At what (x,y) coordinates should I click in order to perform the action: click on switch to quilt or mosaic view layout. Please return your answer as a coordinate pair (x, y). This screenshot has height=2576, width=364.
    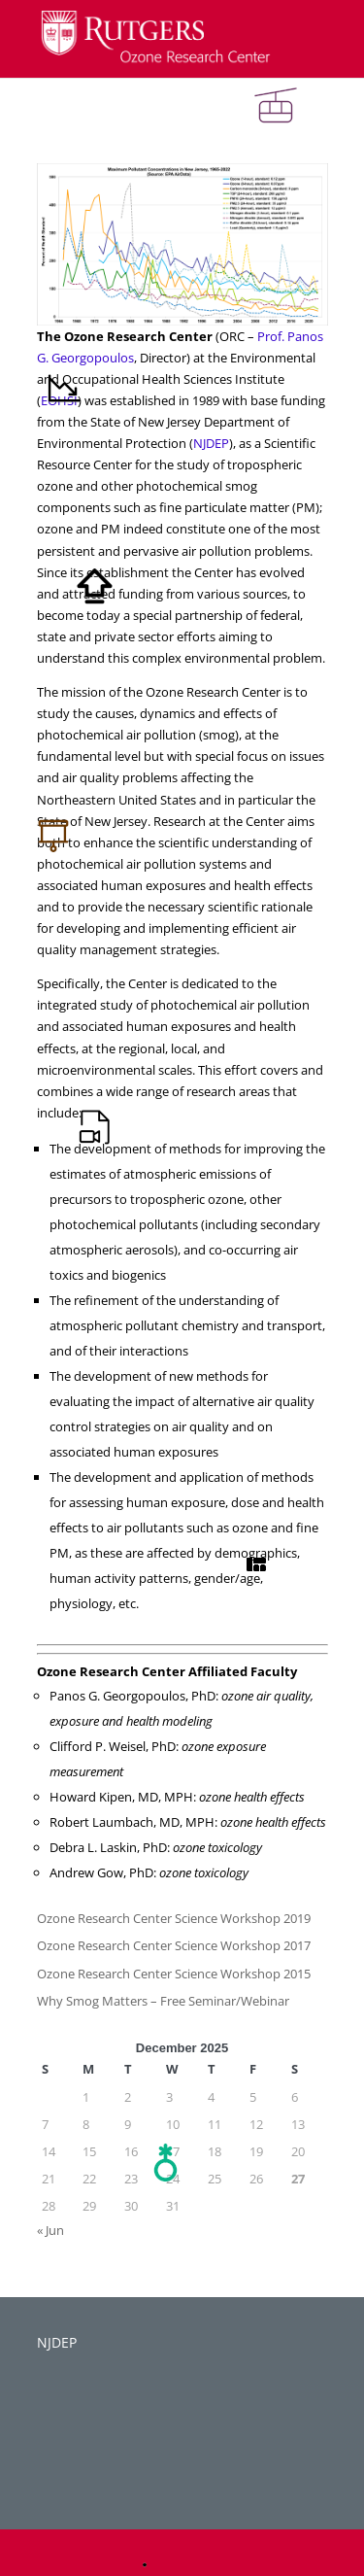
    Looking at the image, I should click on (255, 1564).